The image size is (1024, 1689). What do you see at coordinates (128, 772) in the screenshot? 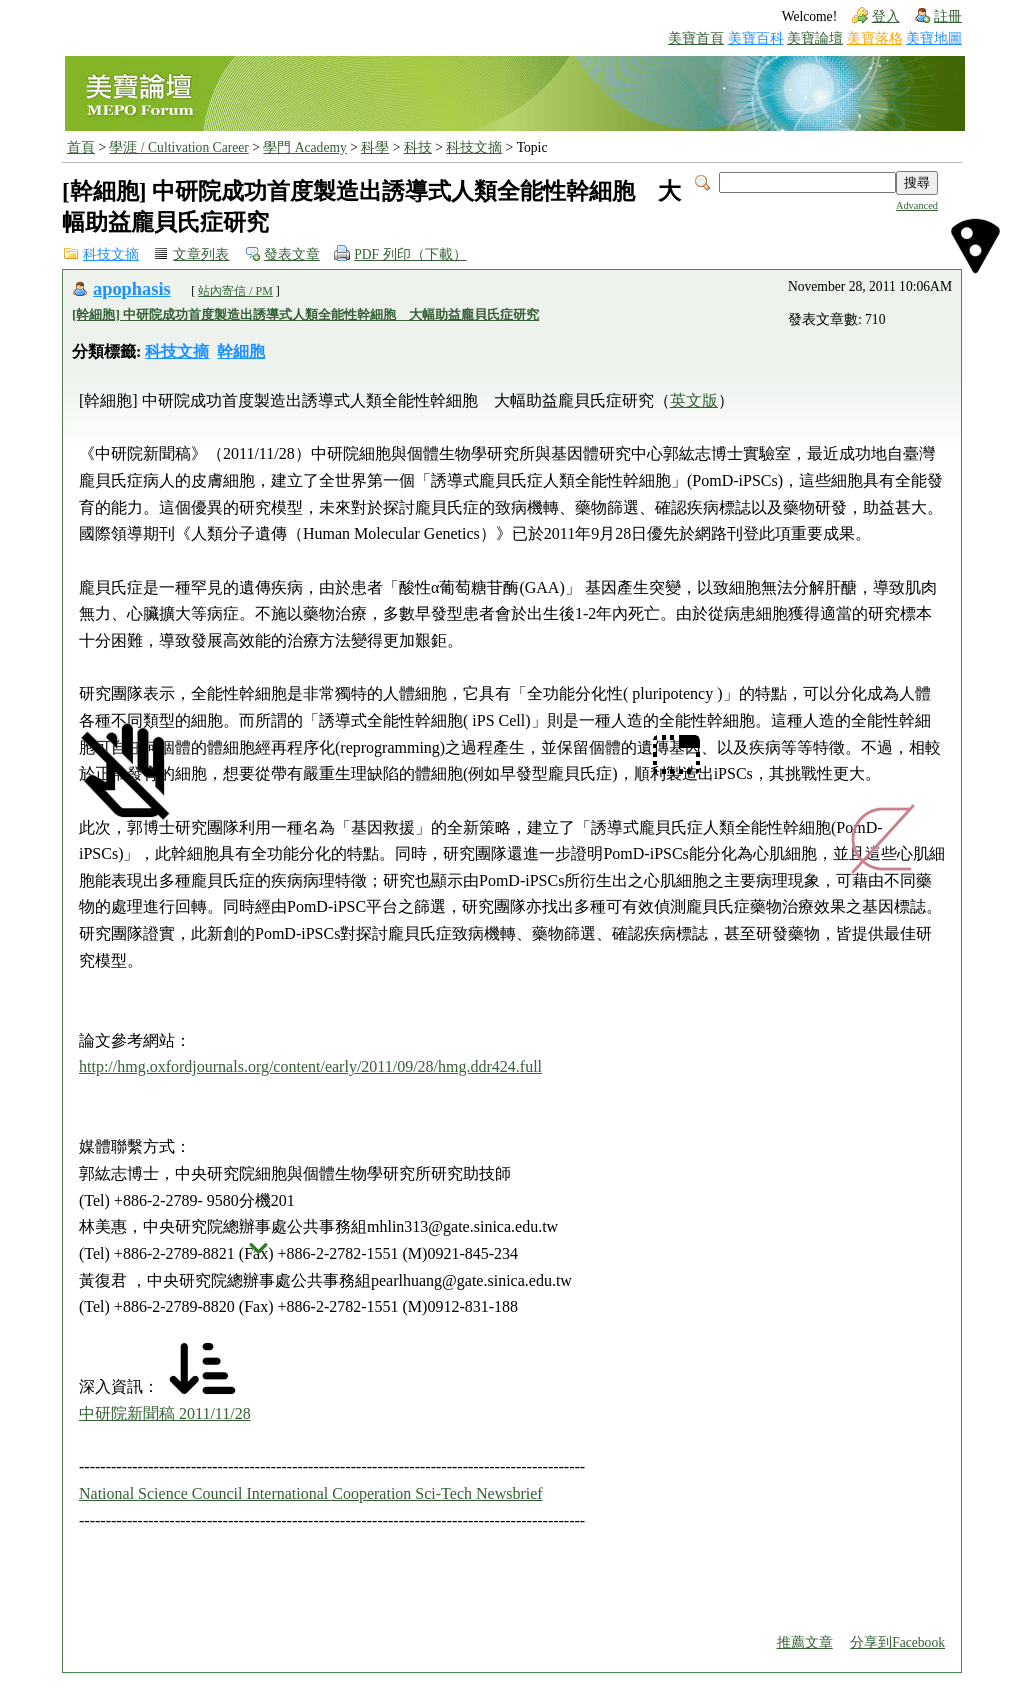
I see `do not touch or interact with this item` at bounding box center [128, 772].